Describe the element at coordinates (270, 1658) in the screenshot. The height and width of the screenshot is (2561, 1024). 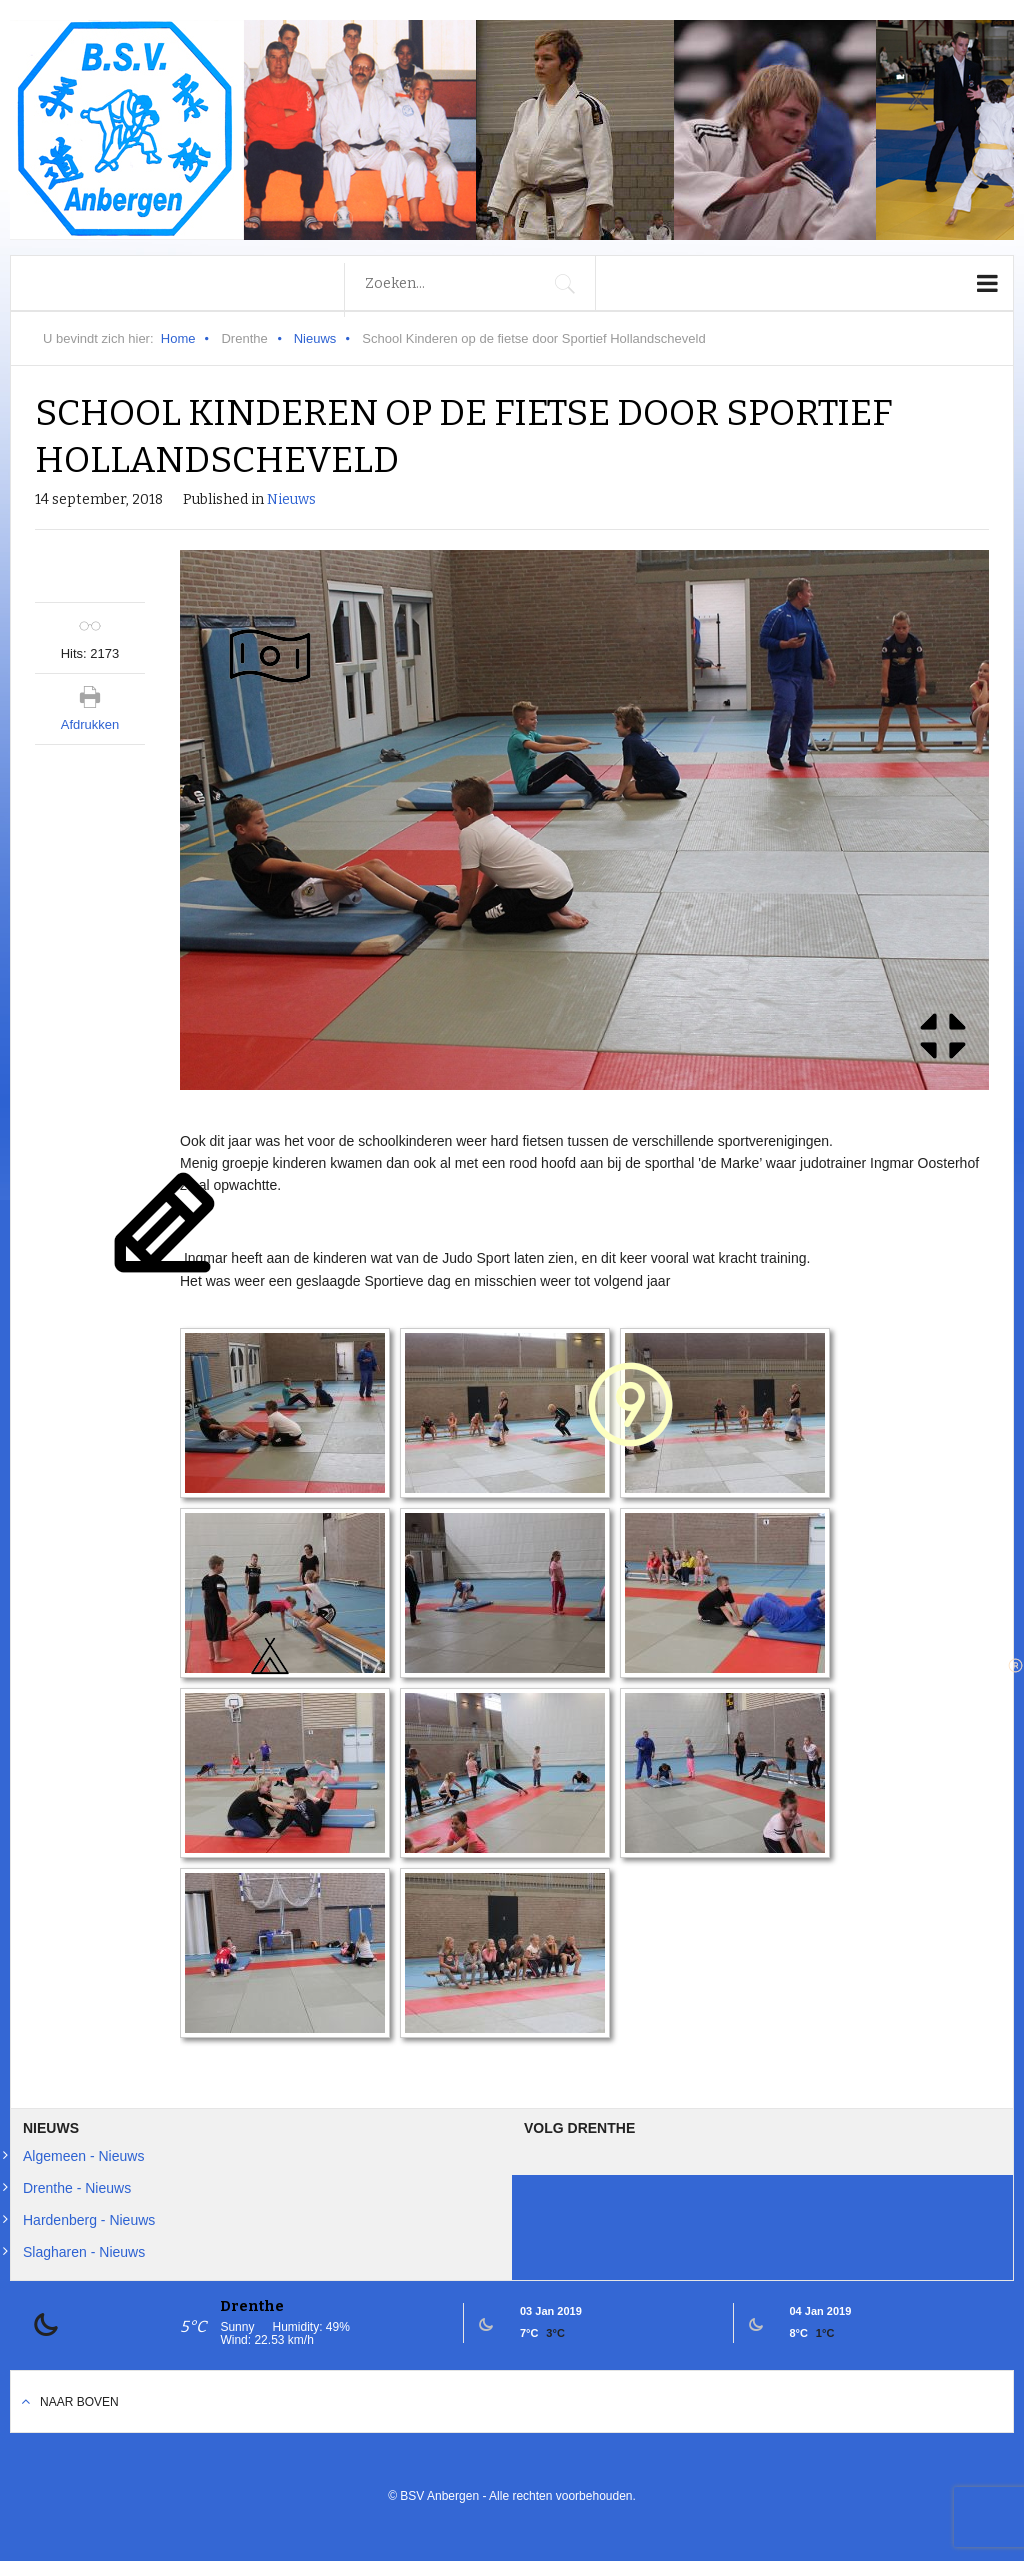
I see `view camping or outdoor accommodations` at that location.